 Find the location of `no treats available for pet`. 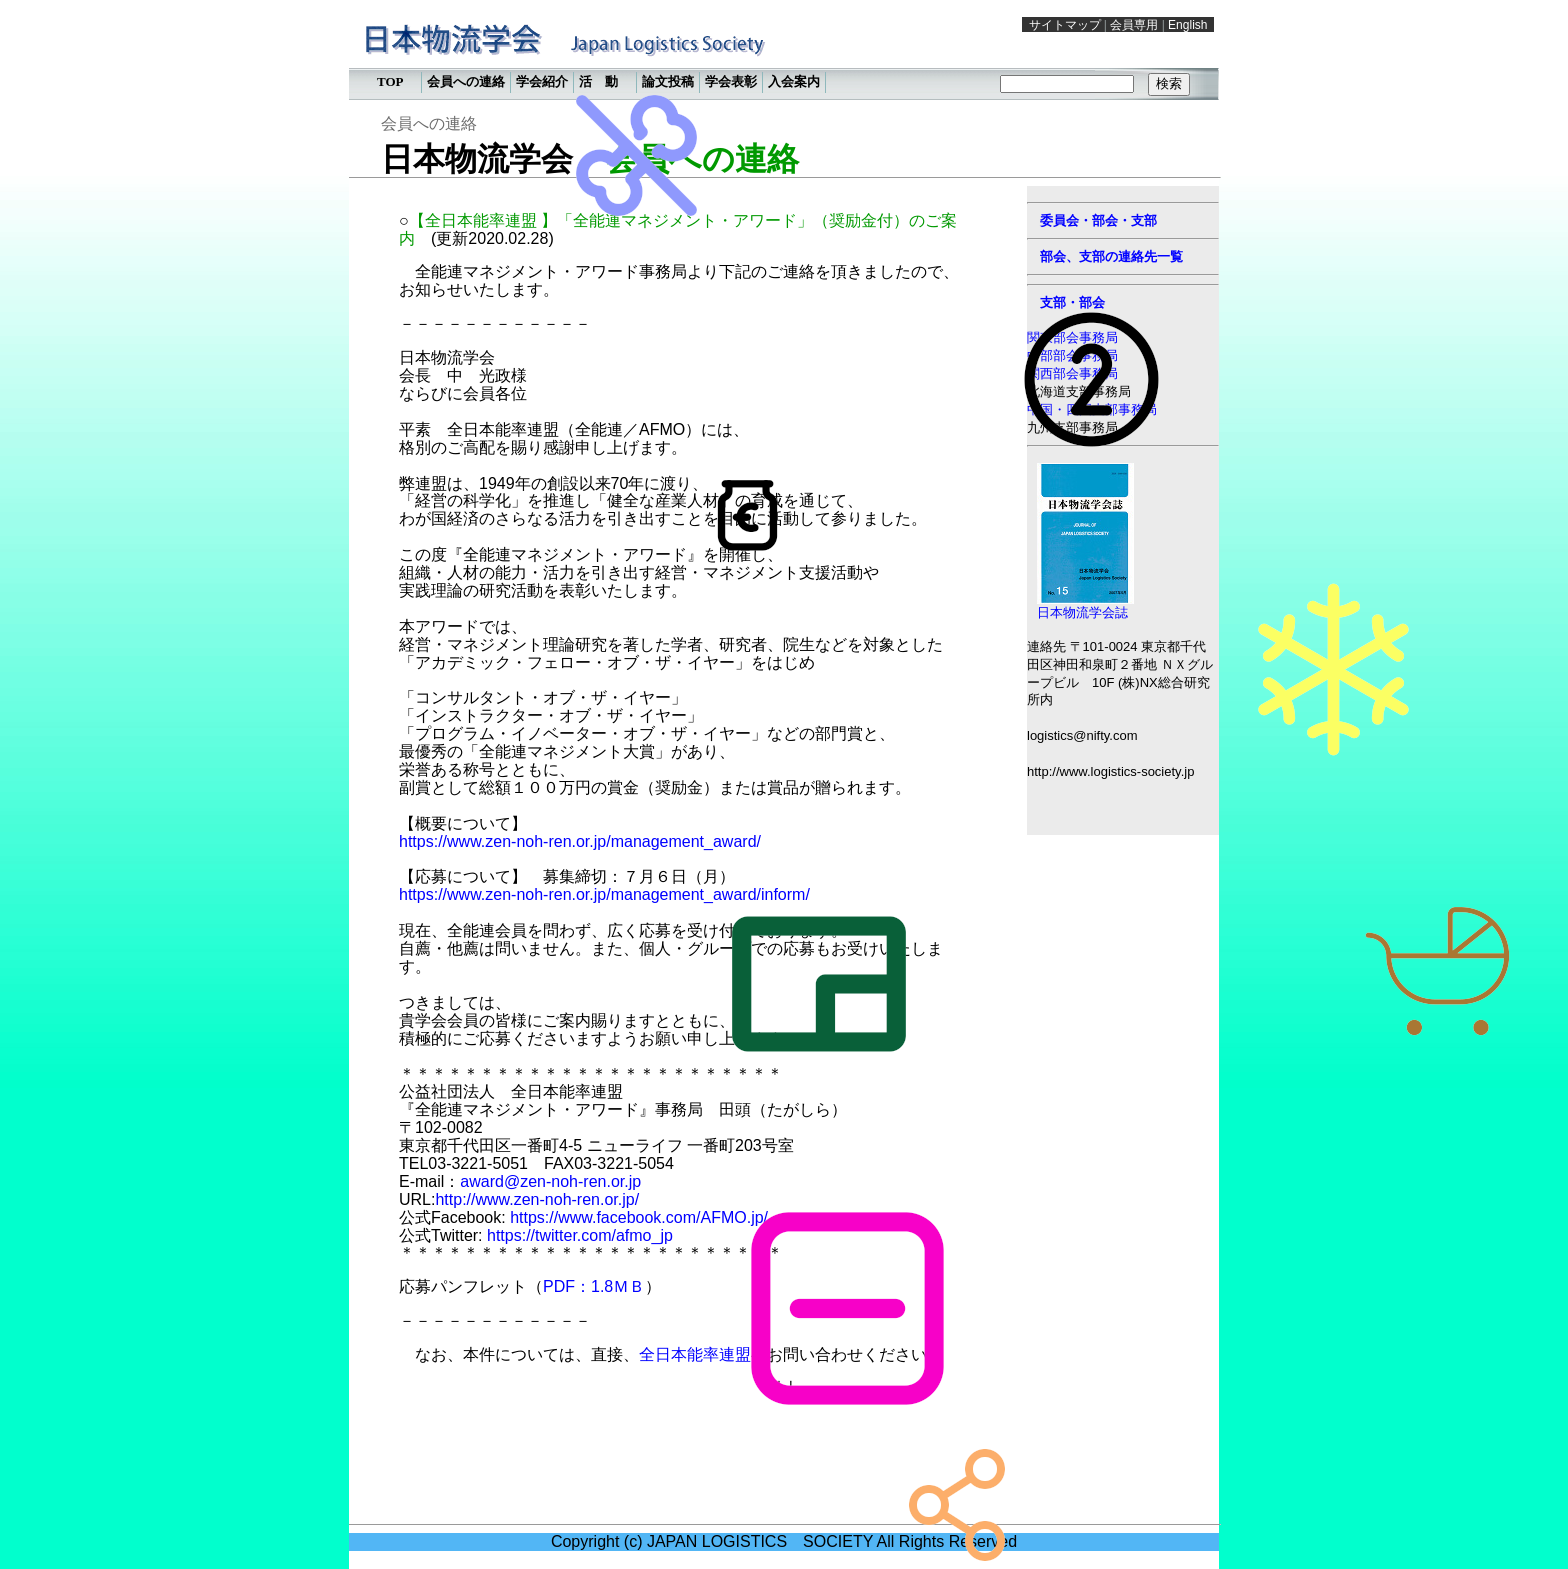

no treats available for pet is located at coordinates (636, 155).